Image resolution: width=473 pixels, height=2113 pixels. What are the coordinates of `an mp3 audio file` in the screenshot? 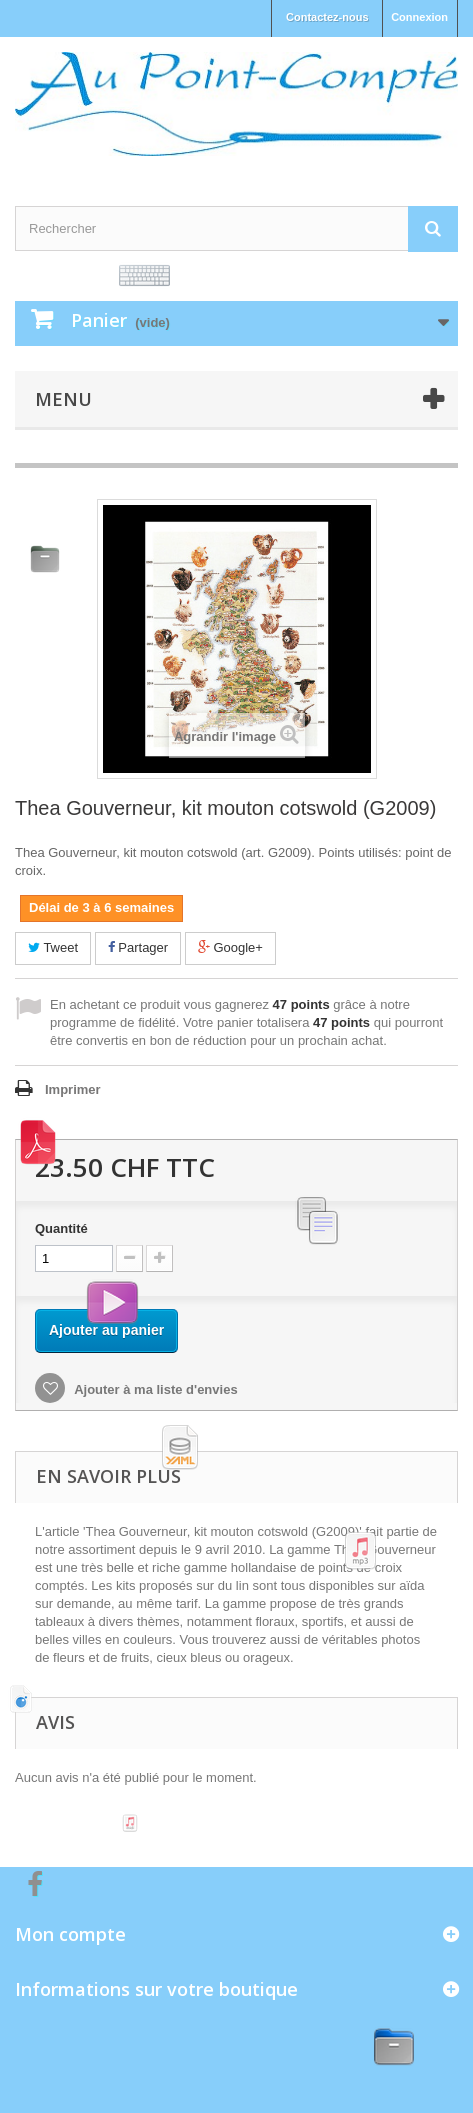 It's located at (360, 1550).